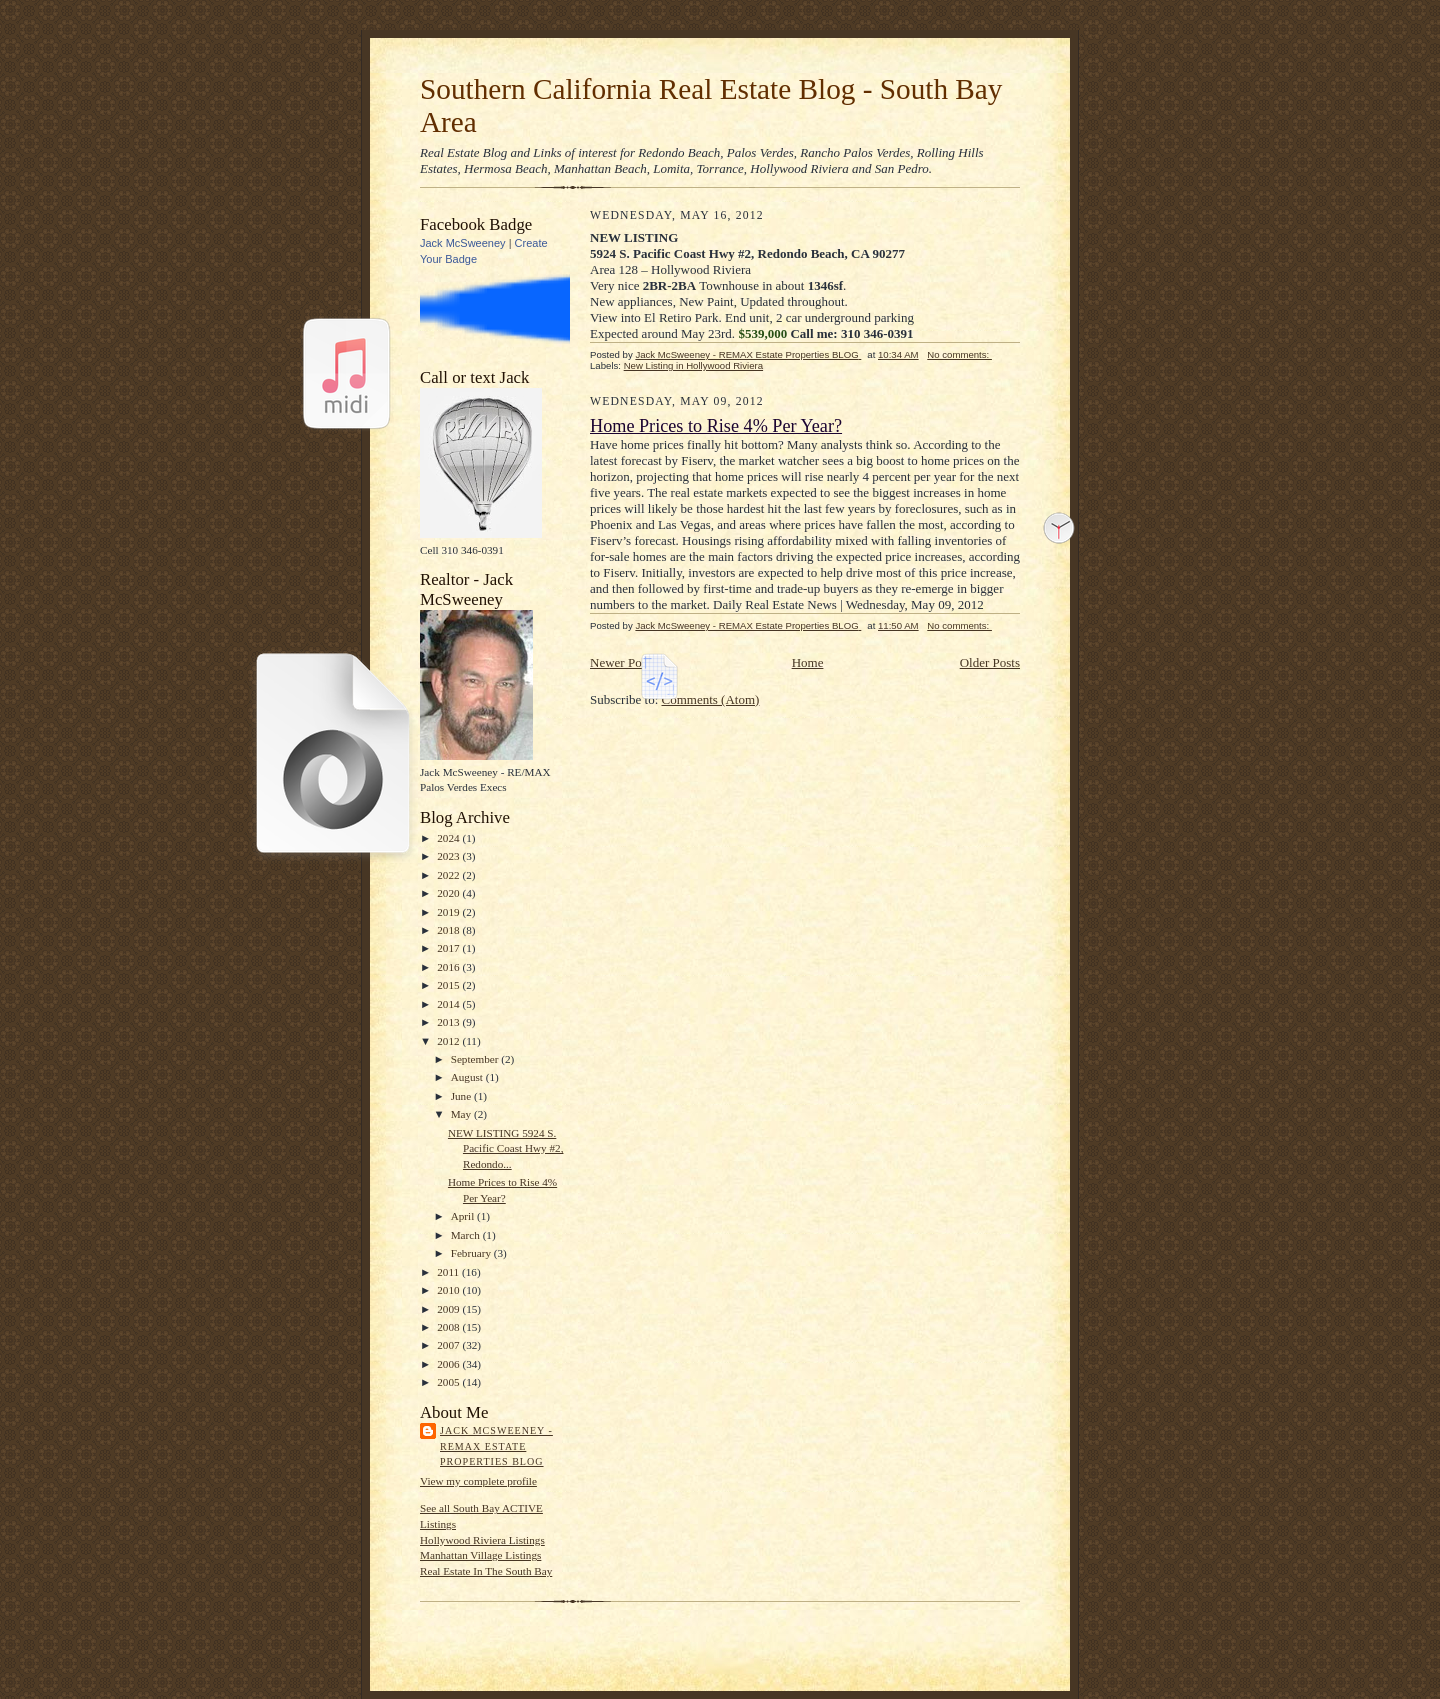 The width and height of the screenshot is (1440, 1699). I want to click on a midi audio file, so click(346, 373).